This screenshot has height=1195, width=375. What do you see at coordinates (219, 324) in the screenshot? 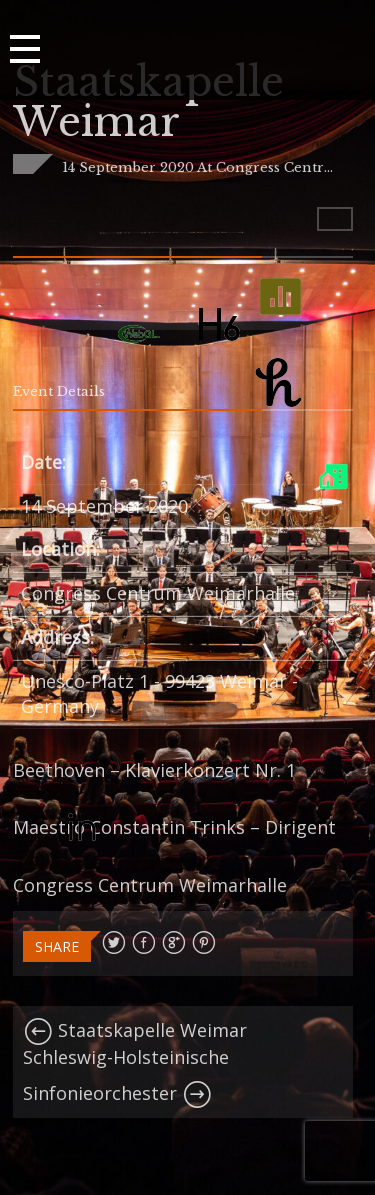
I see `format text as heading level 6` at bounding box center [219, 324].